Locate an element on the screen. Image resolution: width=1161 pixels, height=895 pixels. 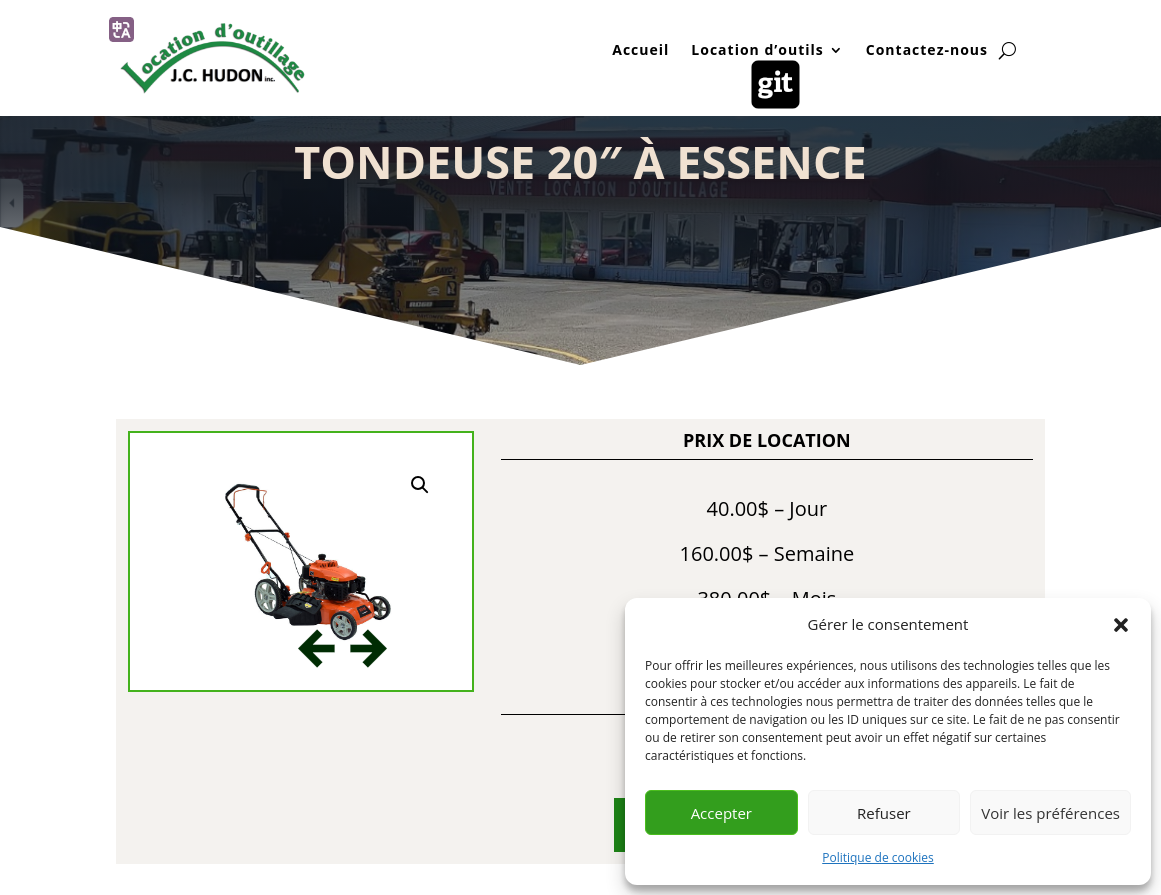
expand content horizontally is located at coordinates (342, 648).